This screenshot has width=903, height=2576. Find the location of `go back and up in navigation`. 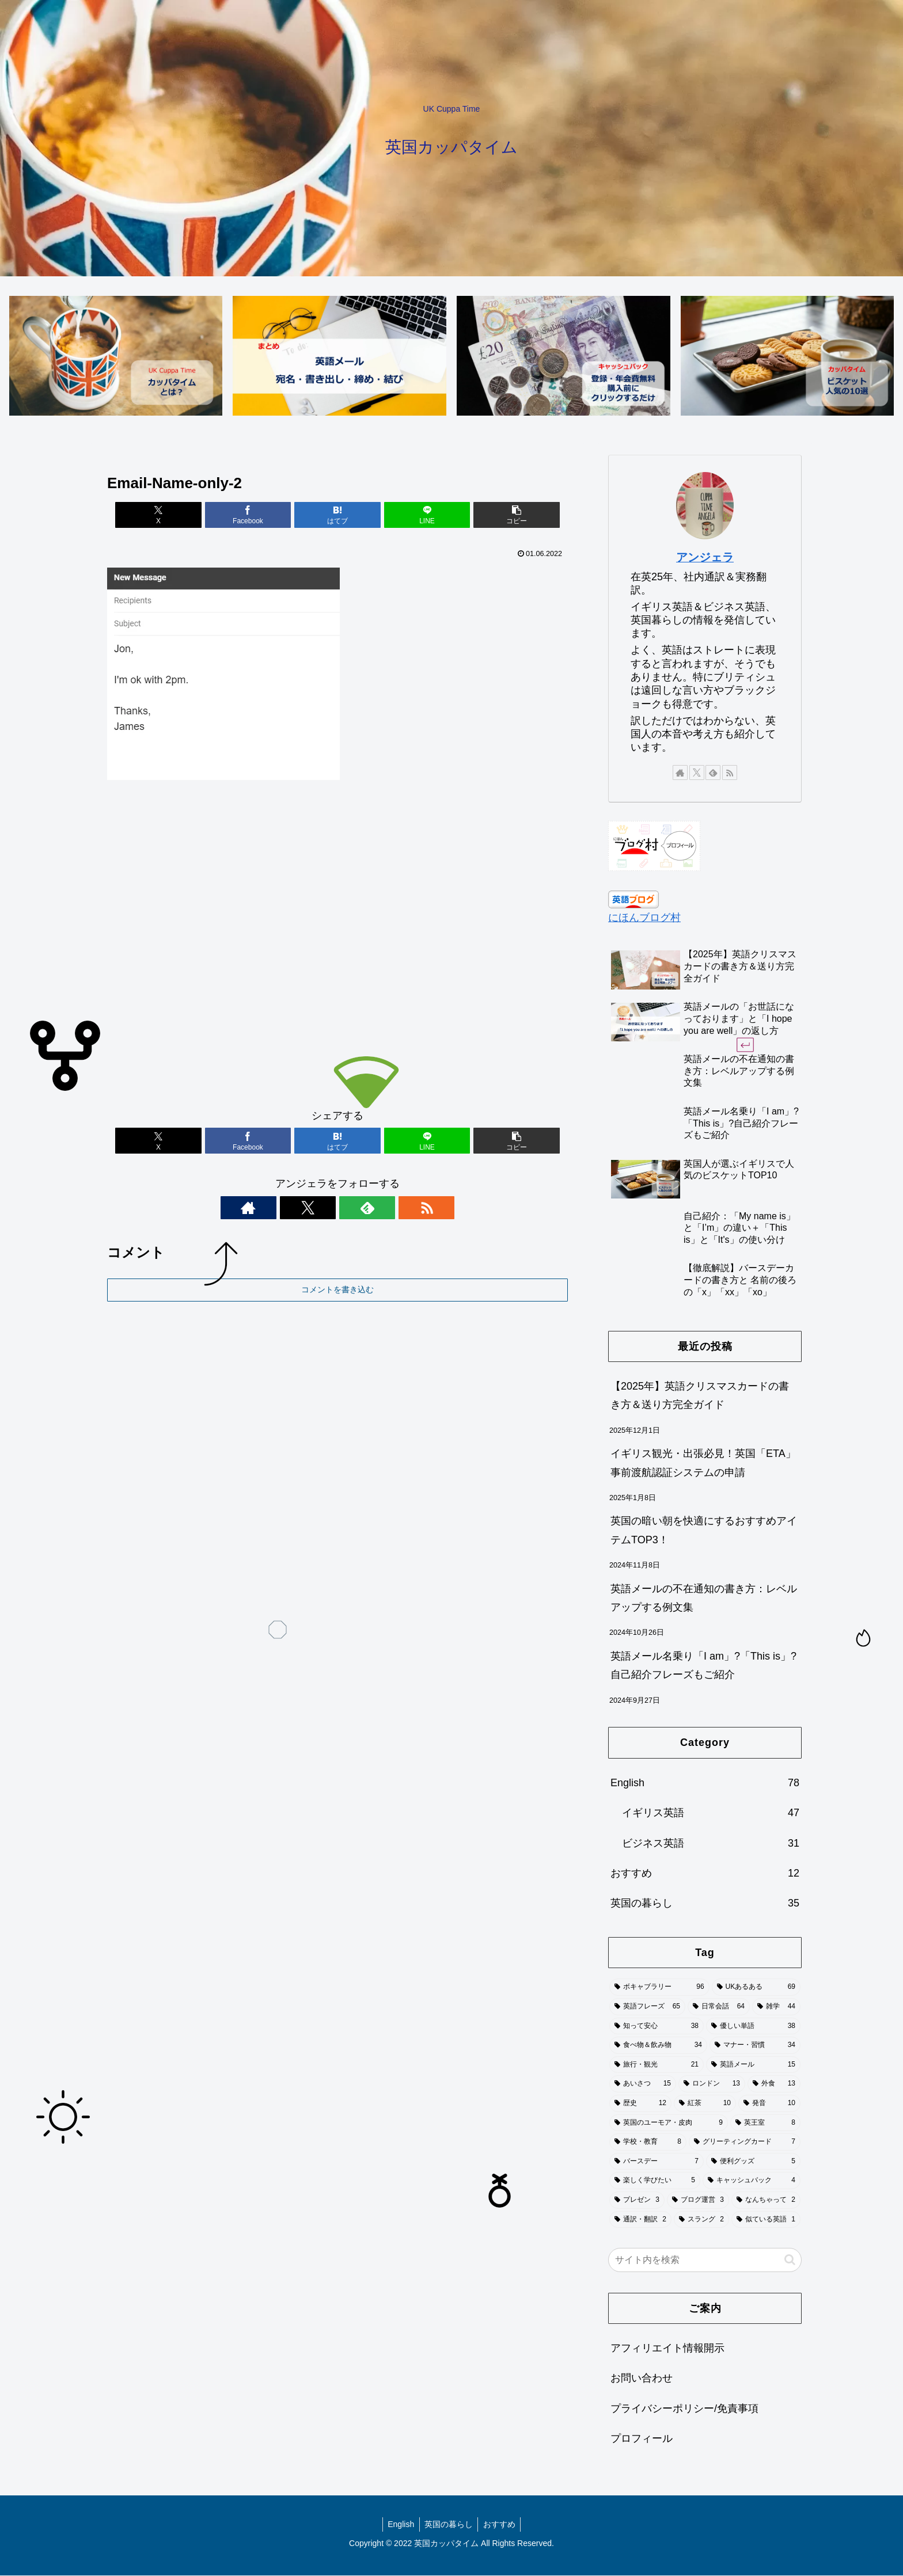

go back and up in navigation is located at coordinates (221, 1264).